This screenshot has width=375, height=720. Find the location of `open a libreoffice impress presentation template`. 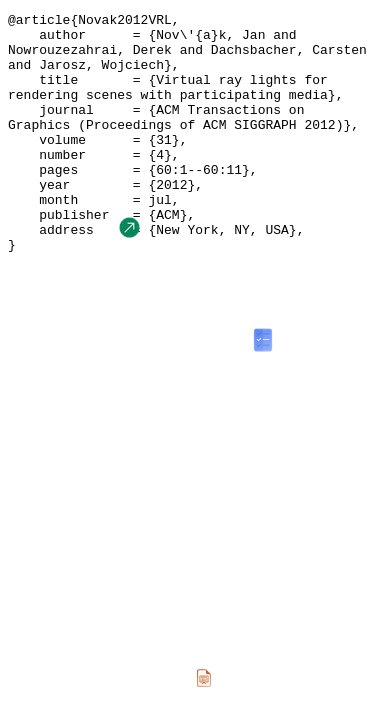

open a libreoffice impress presentation template is located at coordinates (204, 678).